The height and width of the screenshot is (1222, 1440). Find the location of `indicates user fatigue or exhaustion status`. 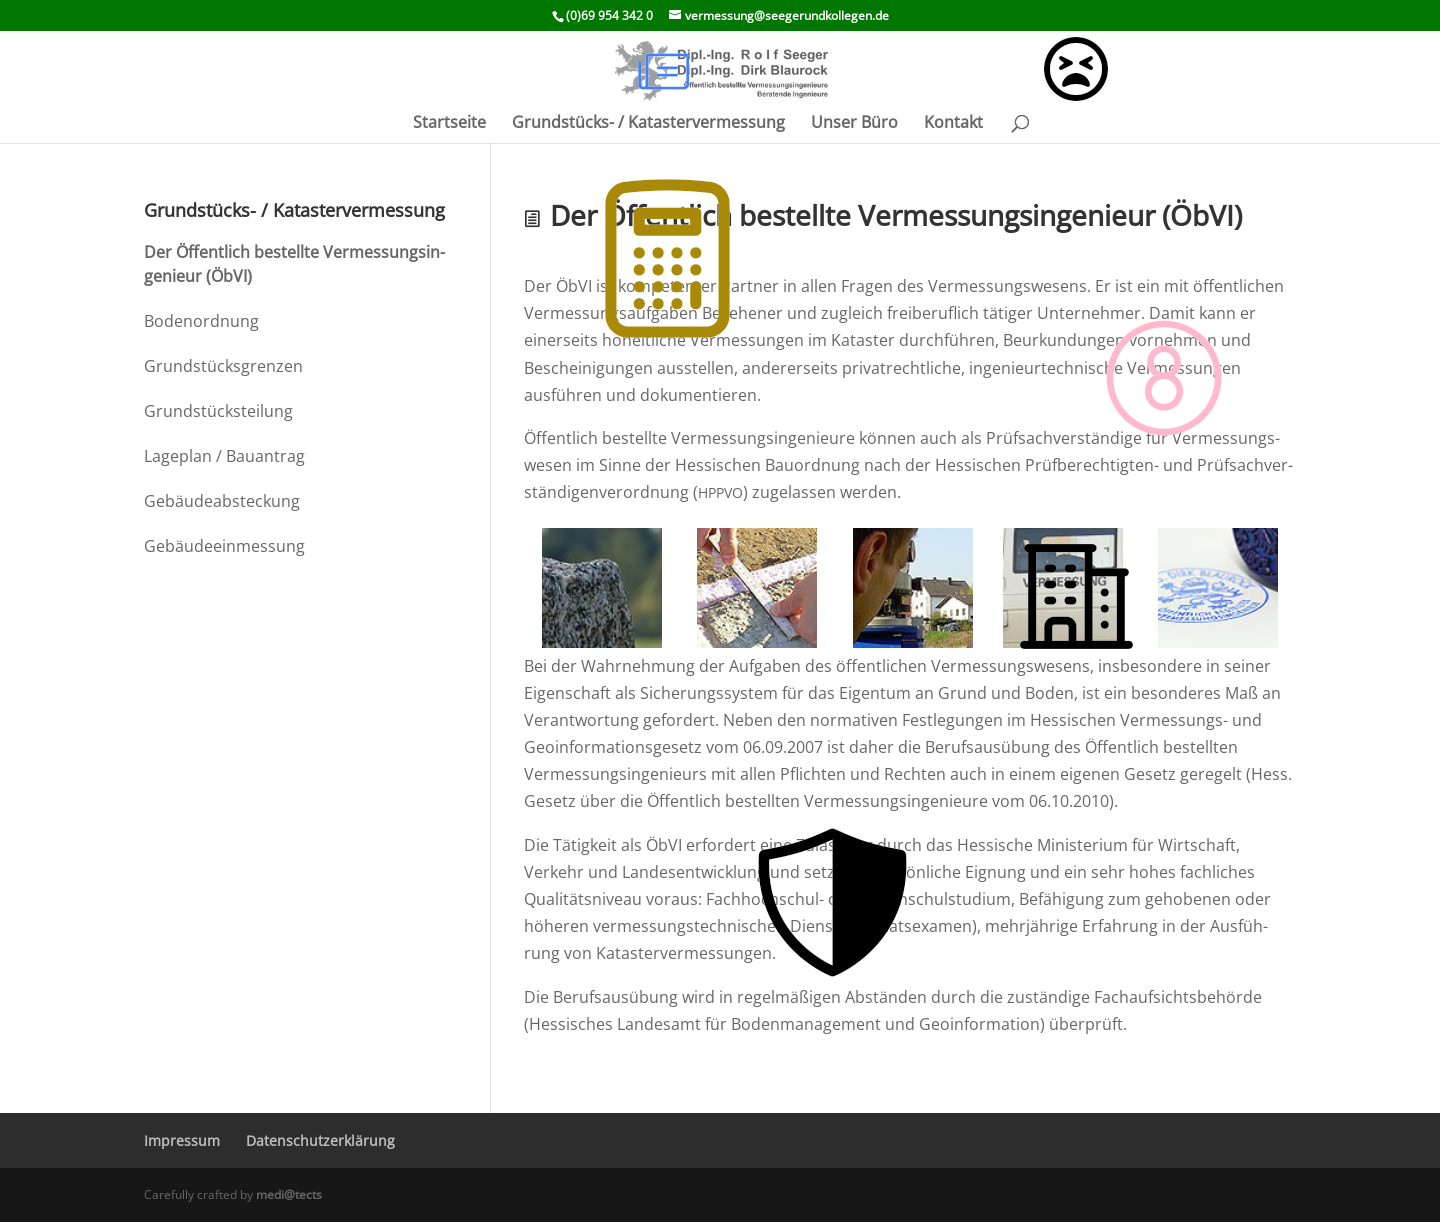

indicates user fatigue or exhaustion status is located at coordinates (1076, 69).